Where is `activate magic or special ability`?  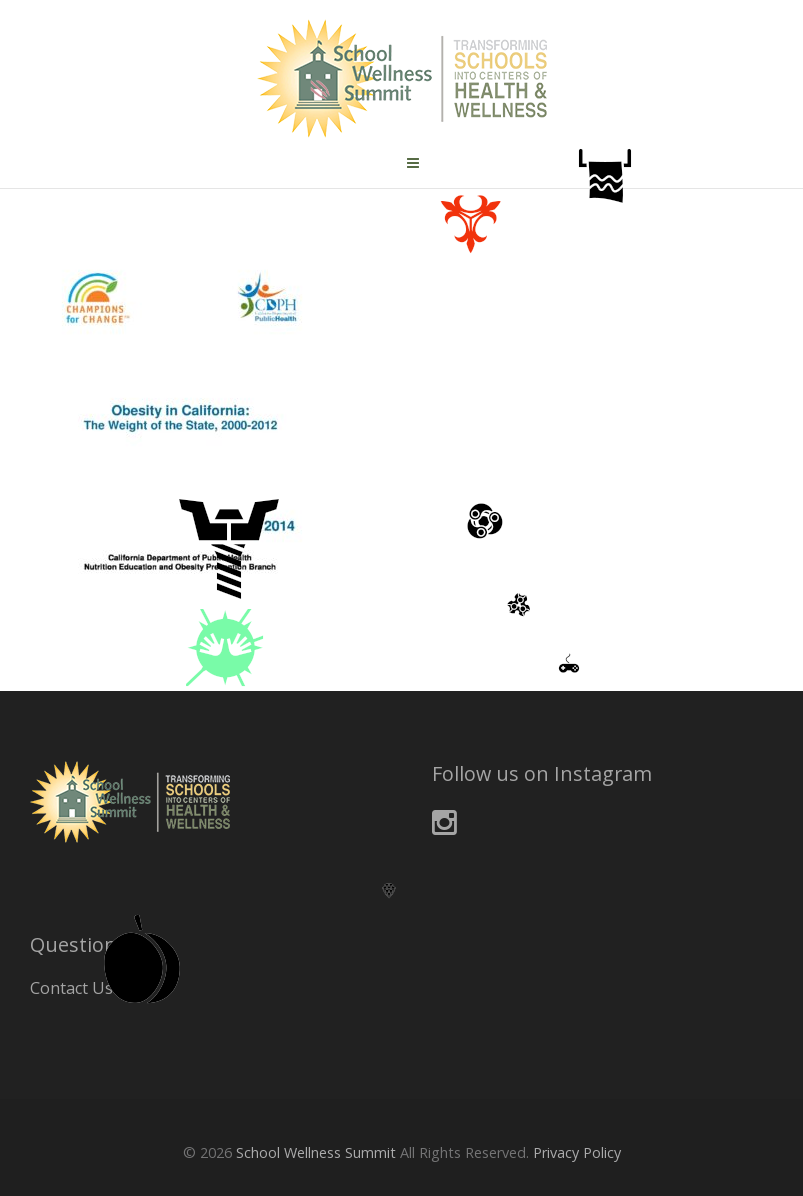 activate magic or special ability is located at coordinates (224, 647).